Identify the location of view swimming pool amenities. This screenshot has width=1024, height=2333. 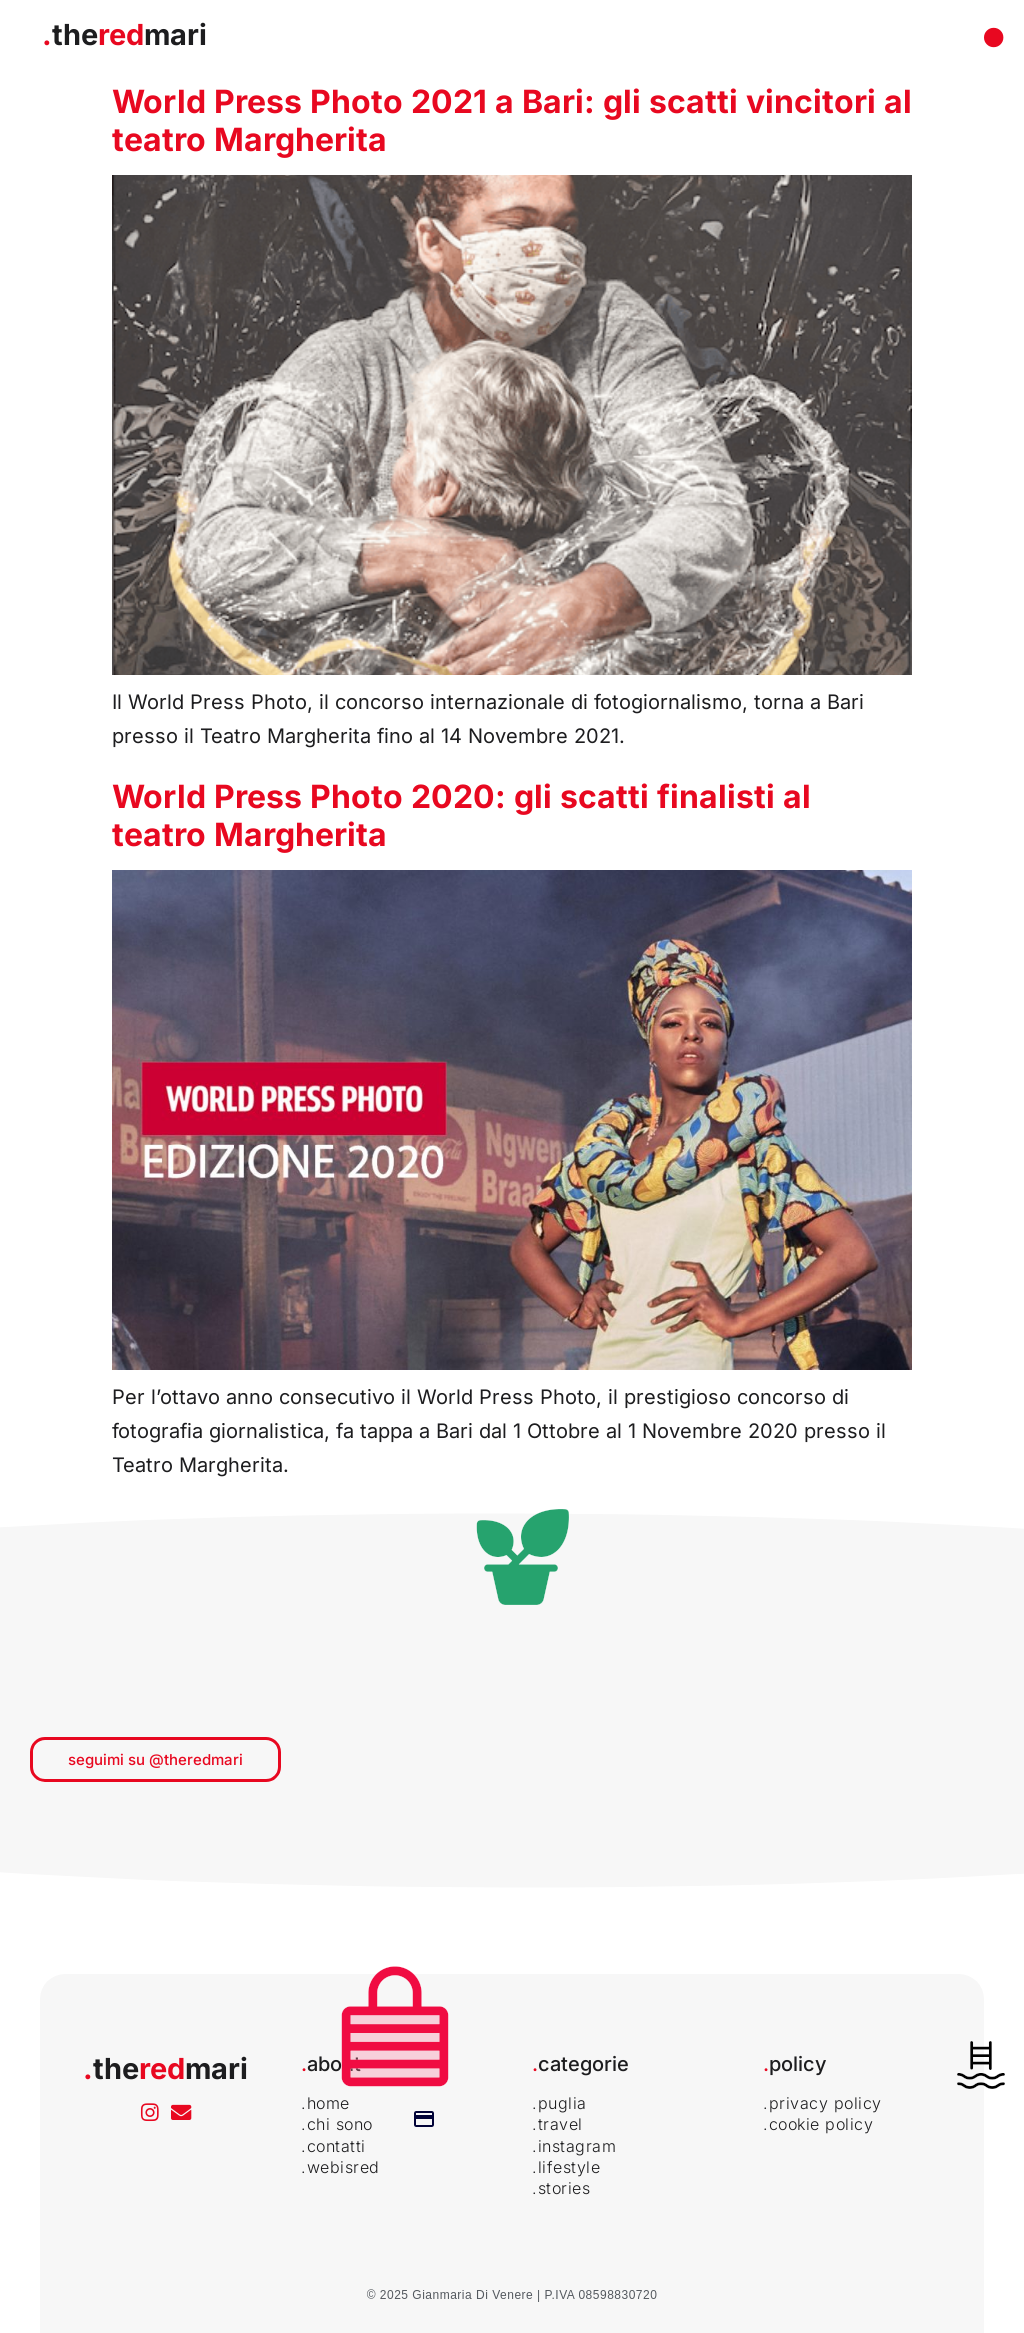
(981, 2065).